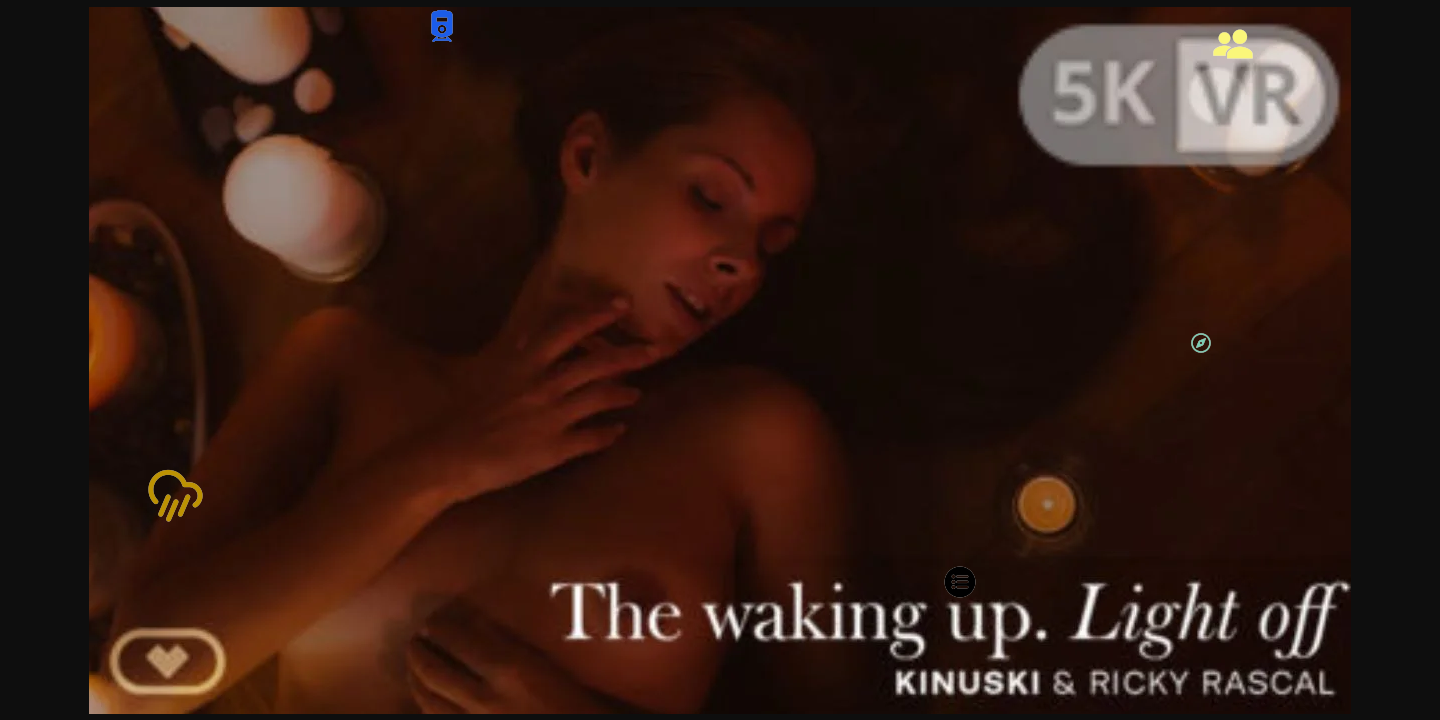 The image size is (1440, 720). Describe the element at coordinates (1233, 44) in the screenshot. I see `view contacts or people list` at that location.